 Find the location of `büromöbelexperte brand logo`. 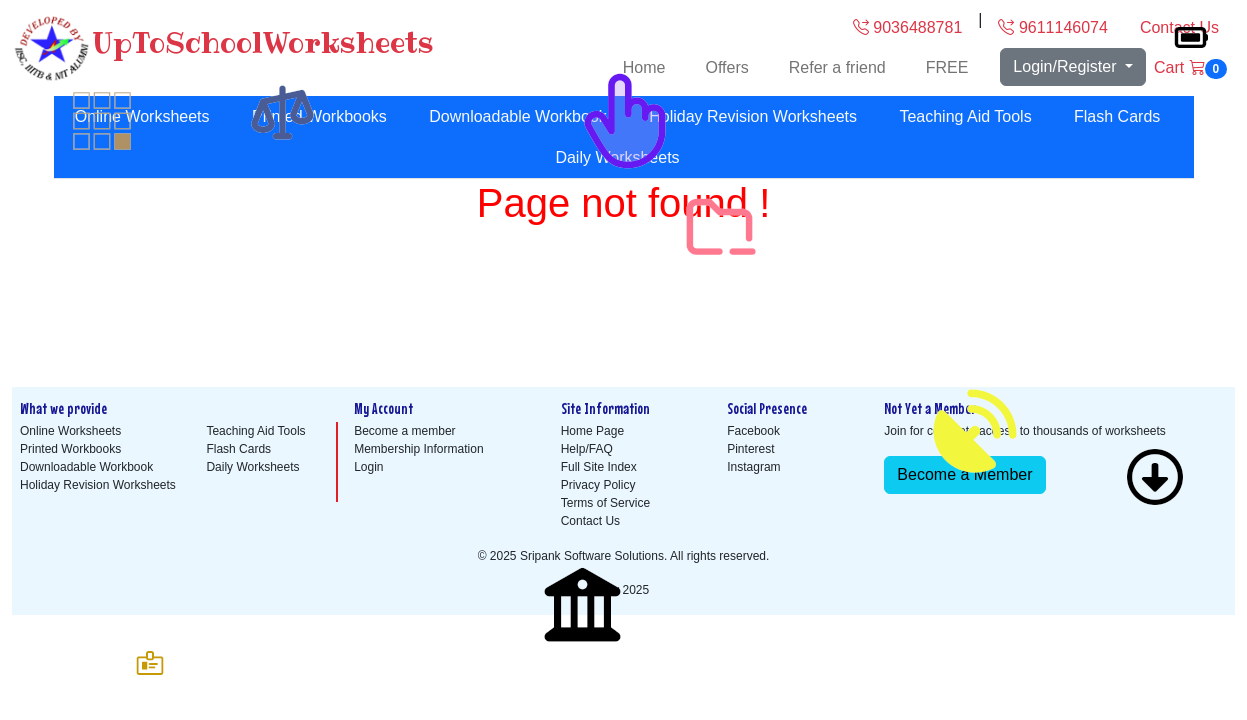

büromöbelexperte brand logo is located at coordinates (102, 121).